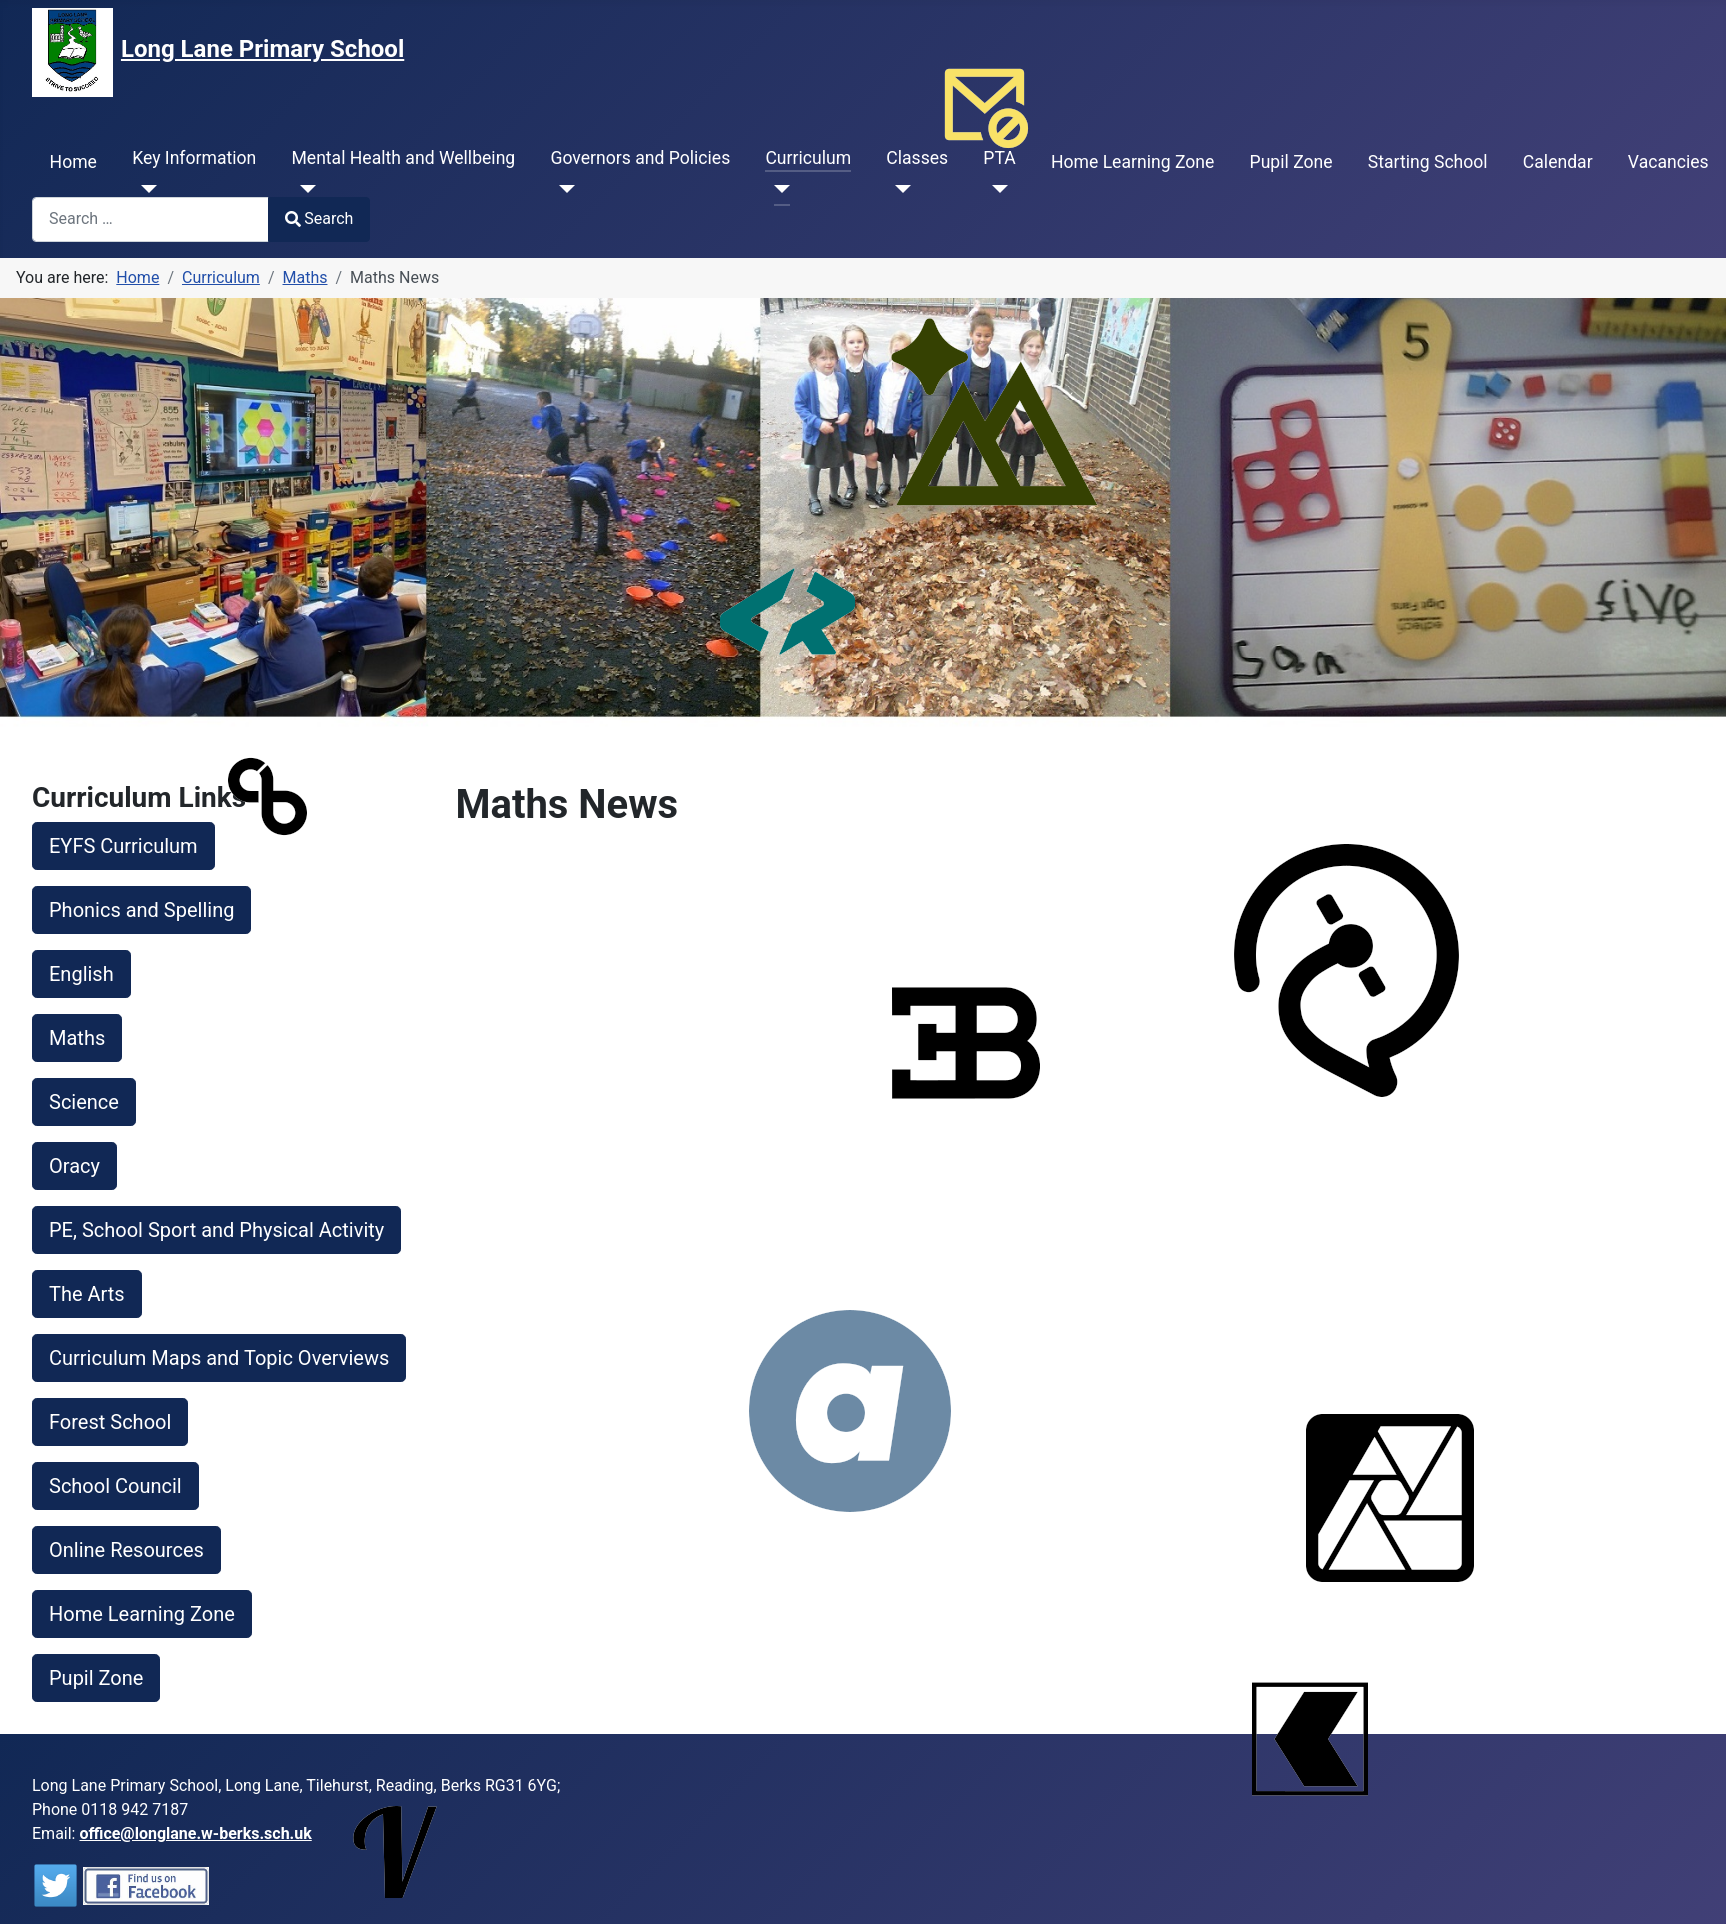 This screenshot has height=1924, width=1726. Describe the element at coordinates (992, 419) in the screenshot. I see `generate AI-enhanced landscape images` at that location.